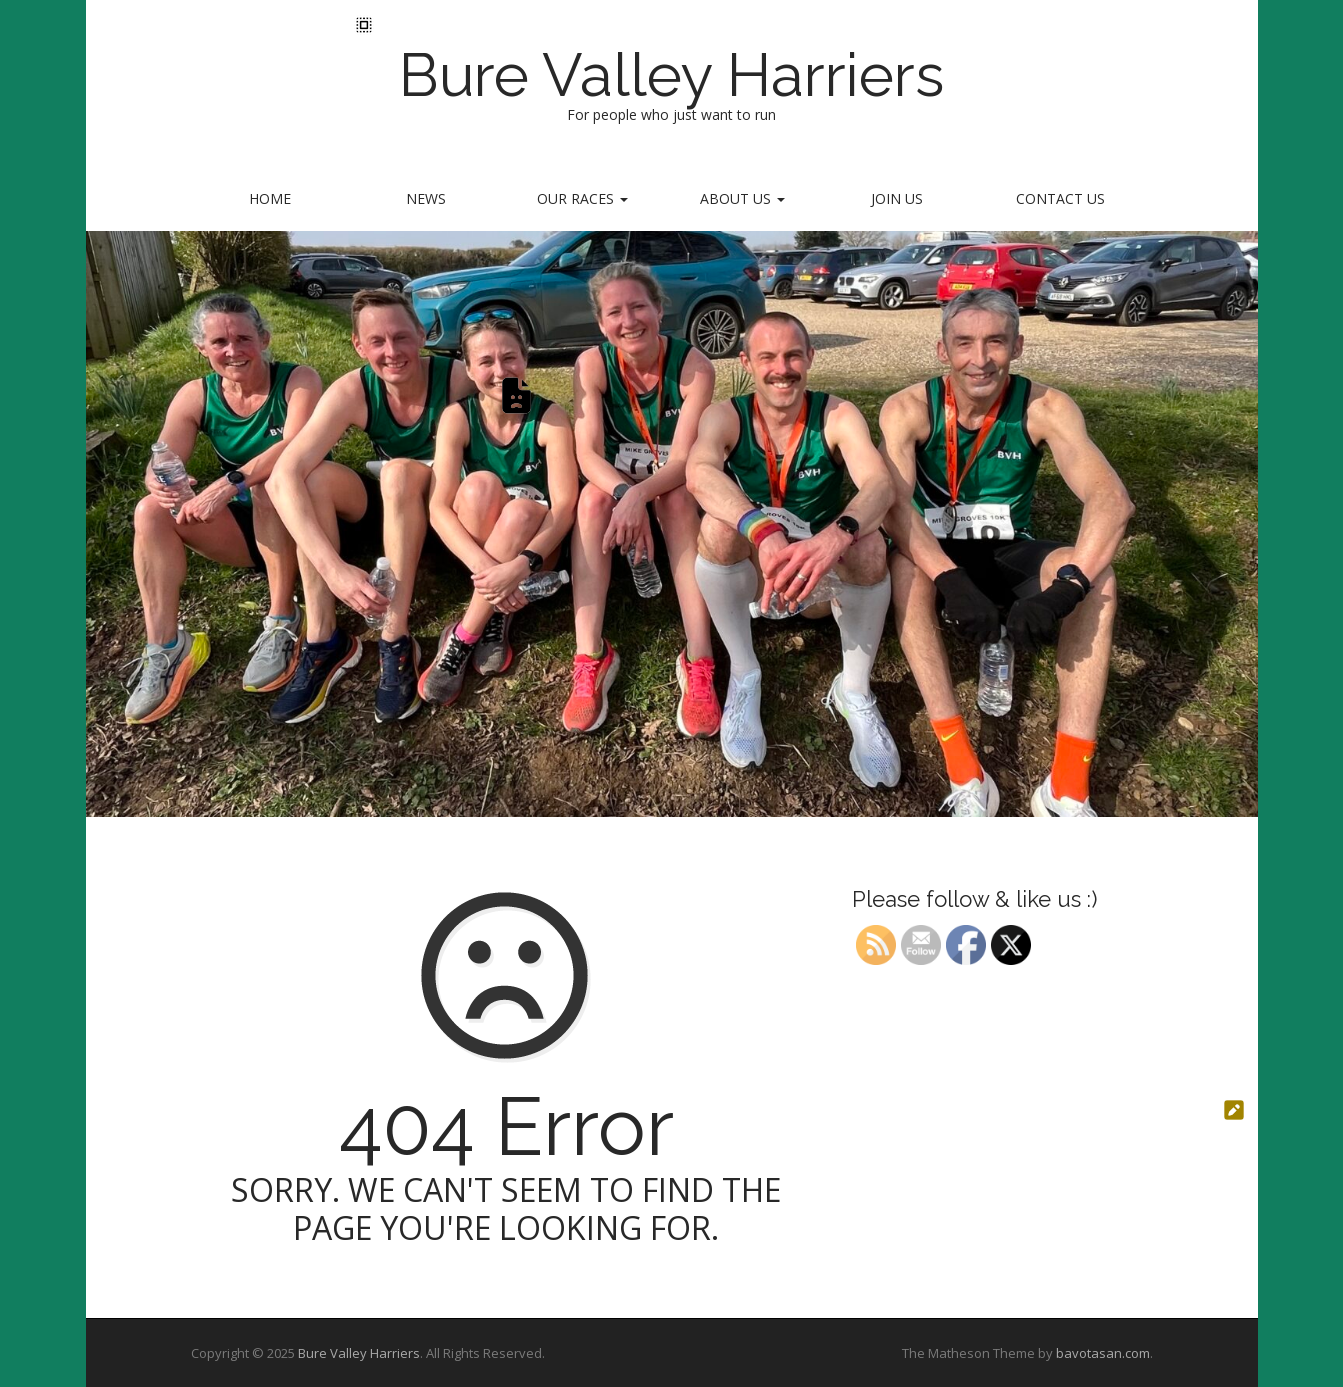  Describe the element at coordinates (364, 25) in the screenshot. I see `select all items in a list or view` at that location.